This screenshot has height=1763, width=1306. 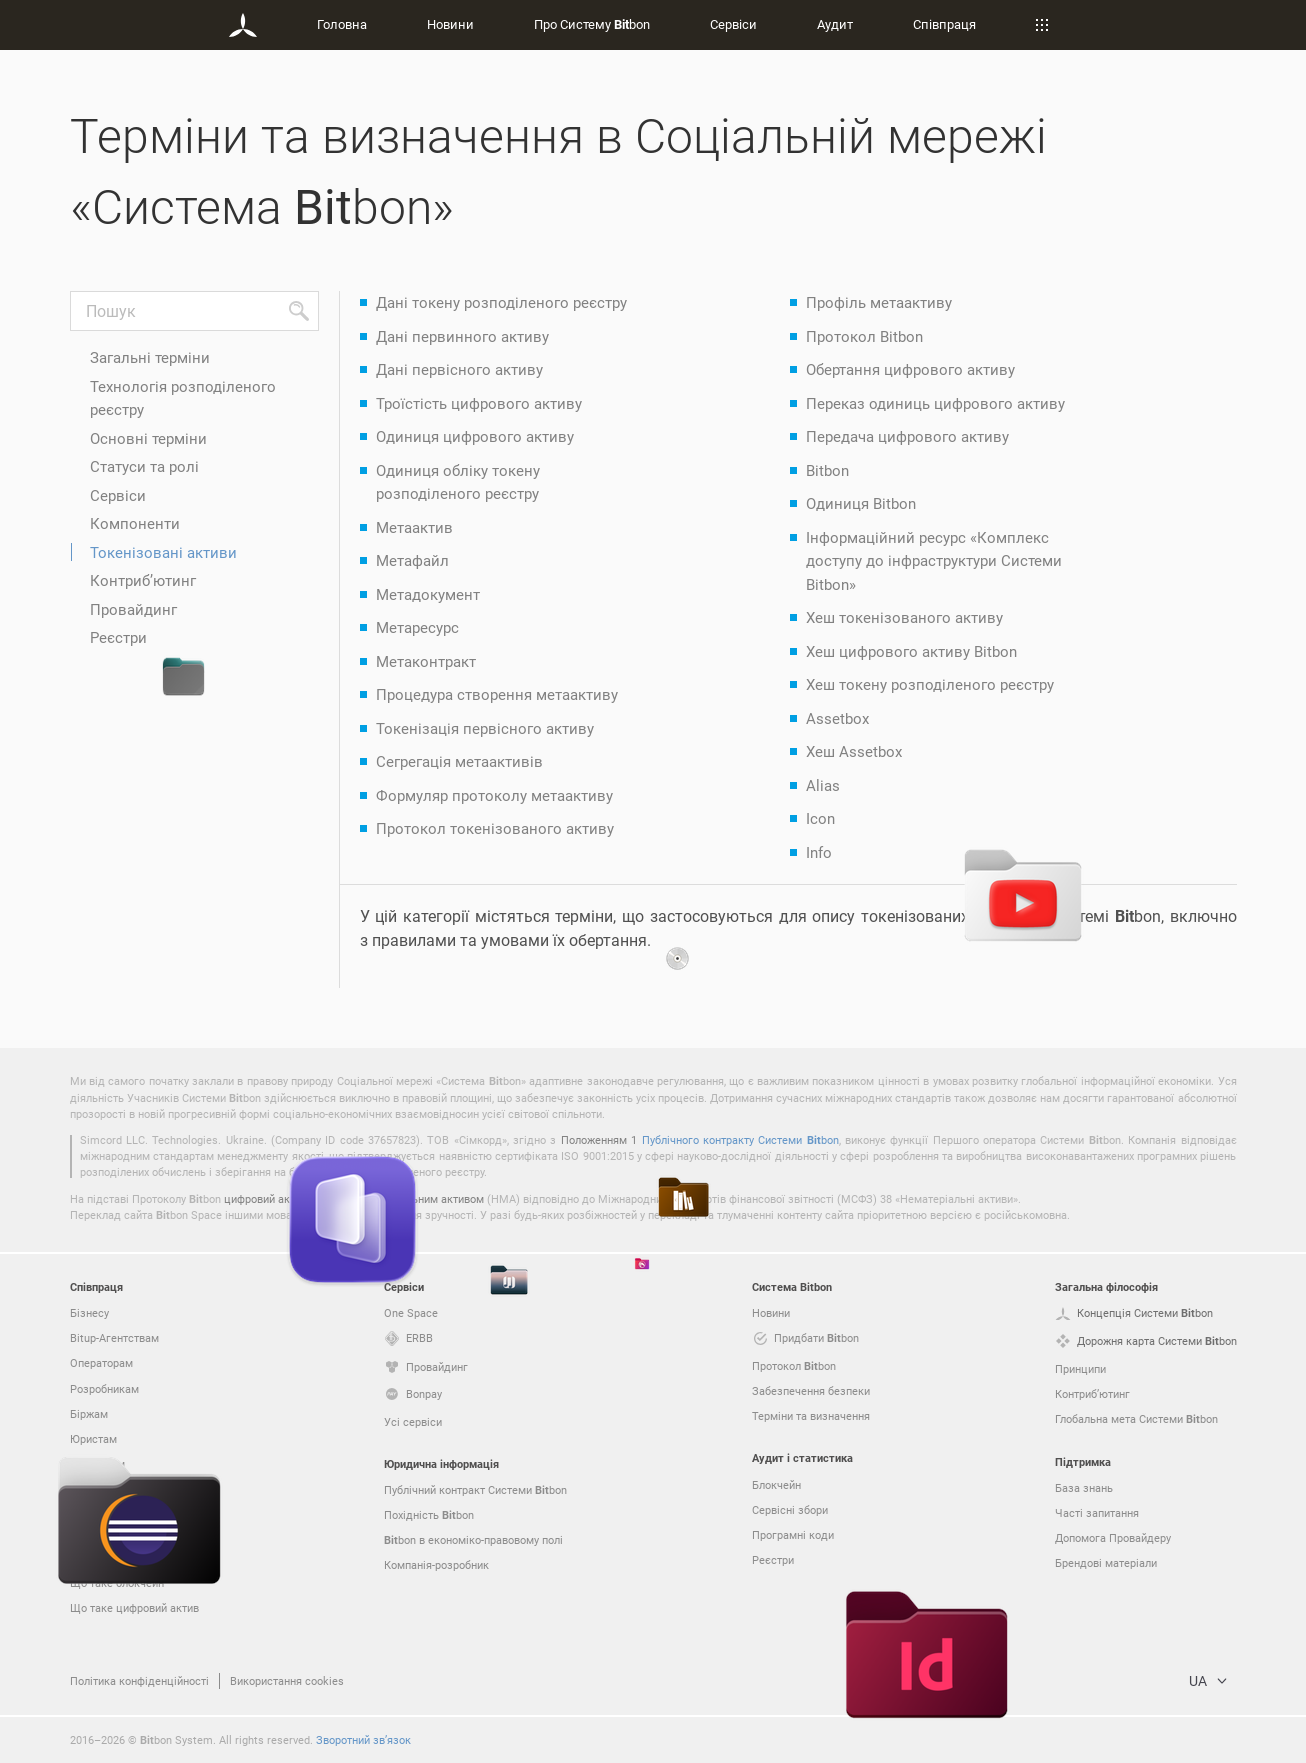 What do you see at coordinates (642, 1264) in the screenshot?
I see `open garuda linux system folder` at bounding box center [642, 1264].